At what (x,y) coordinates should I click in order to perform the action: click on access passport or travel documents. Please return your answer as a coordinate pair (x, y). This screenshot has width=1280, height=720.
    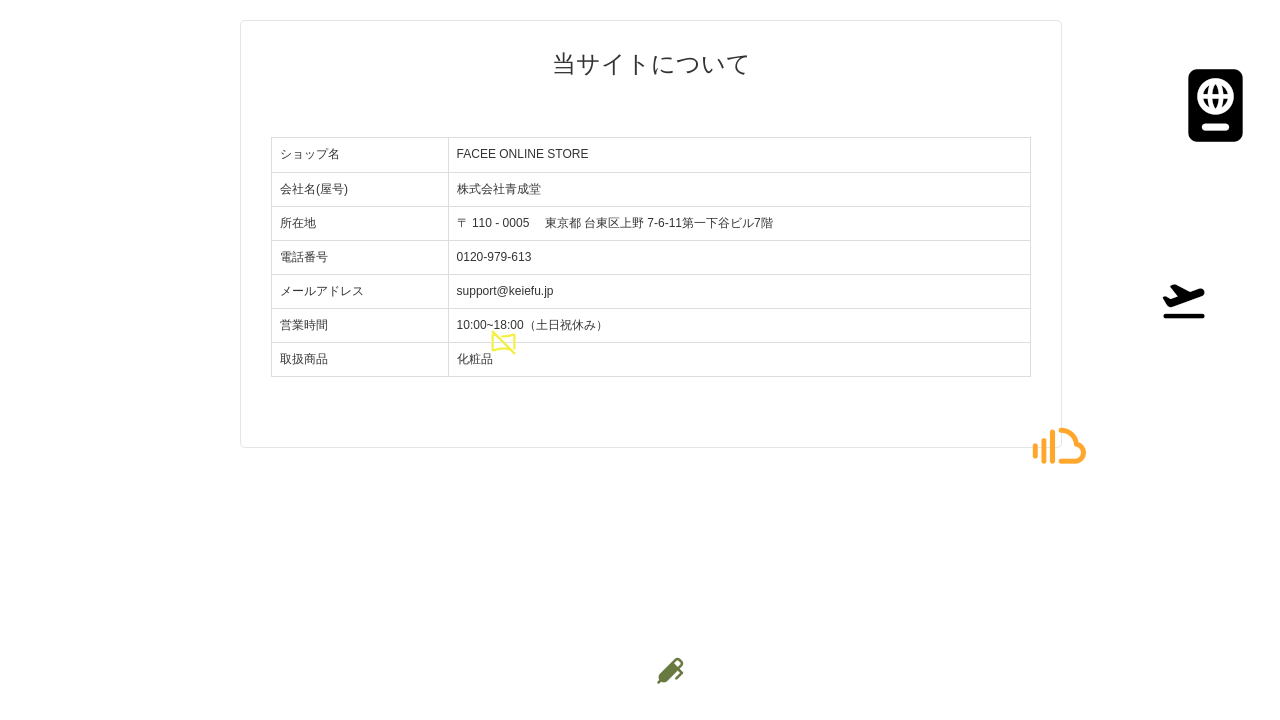
    Looking at the image, I should click on (1215, 105).